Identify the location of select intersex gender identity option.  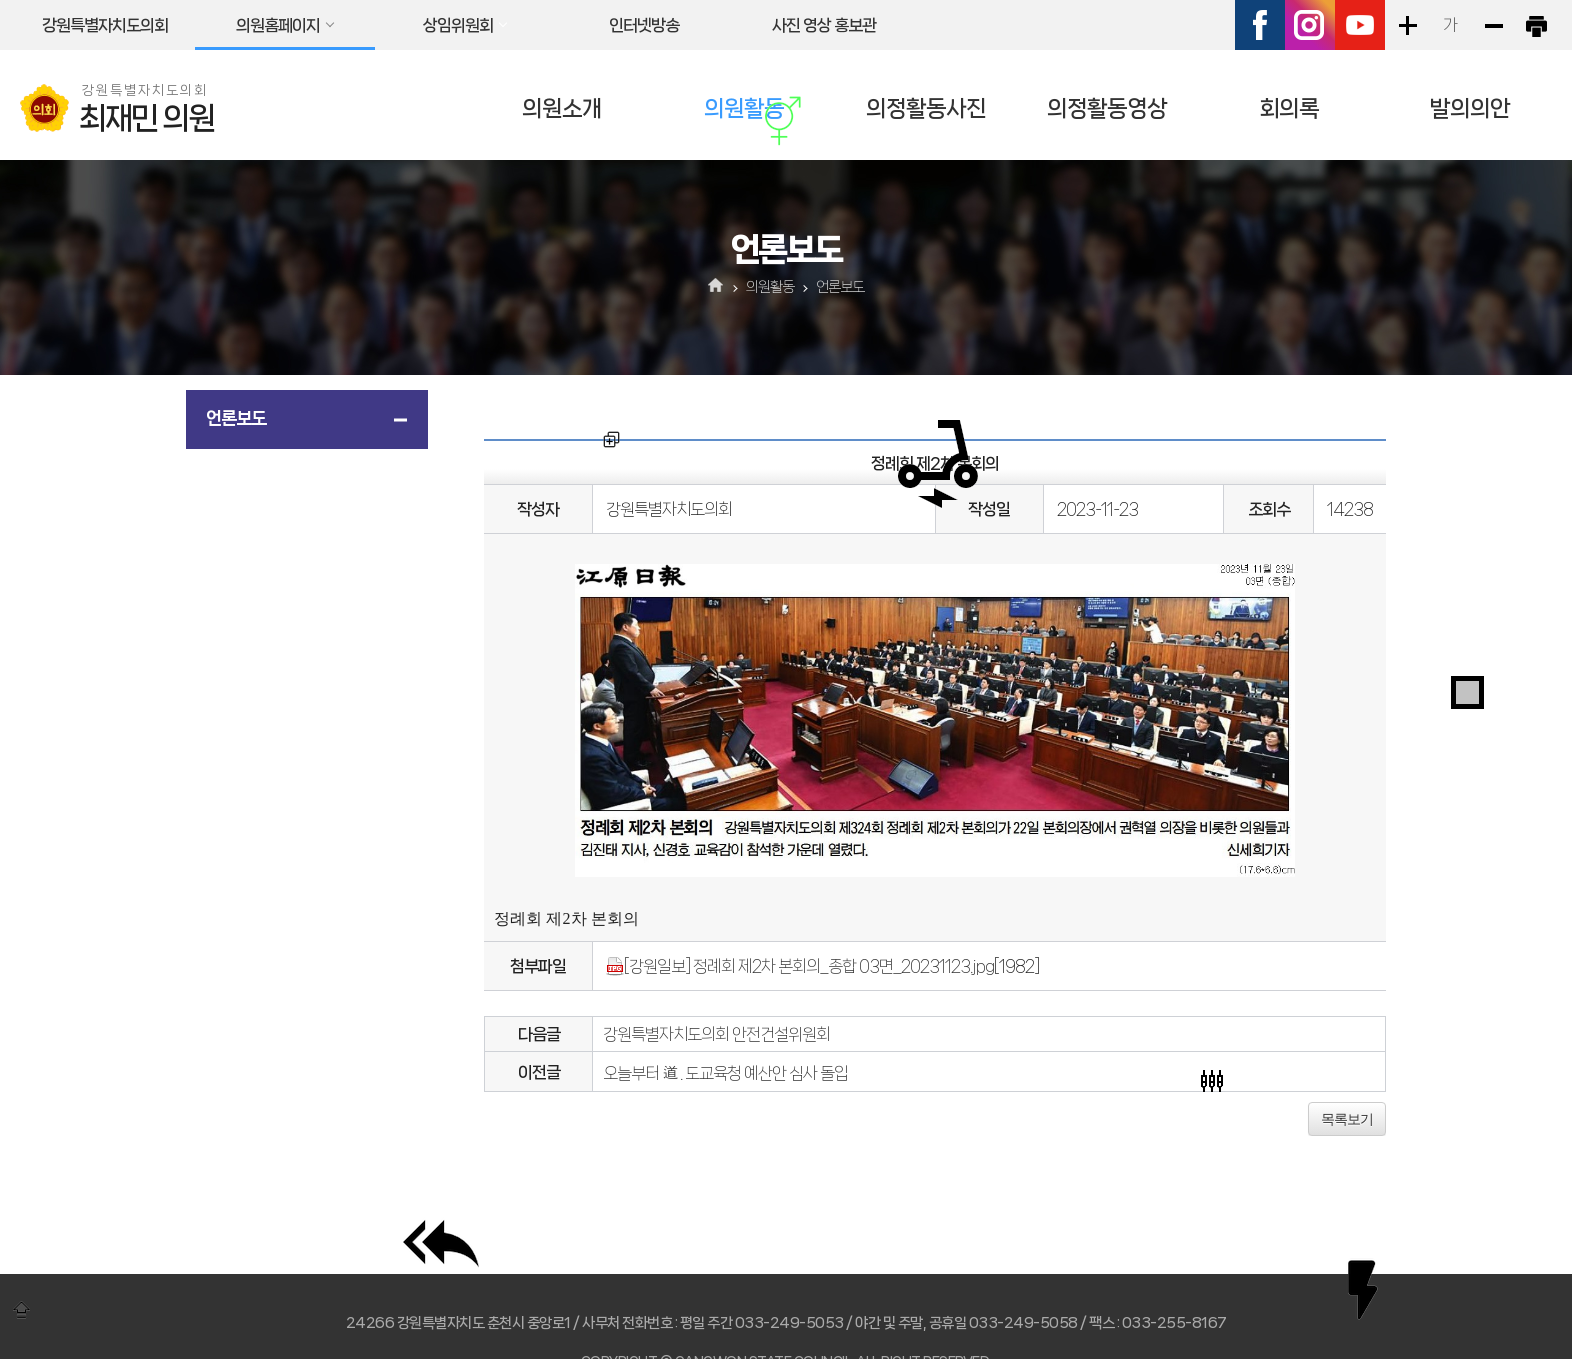
(781, 120).